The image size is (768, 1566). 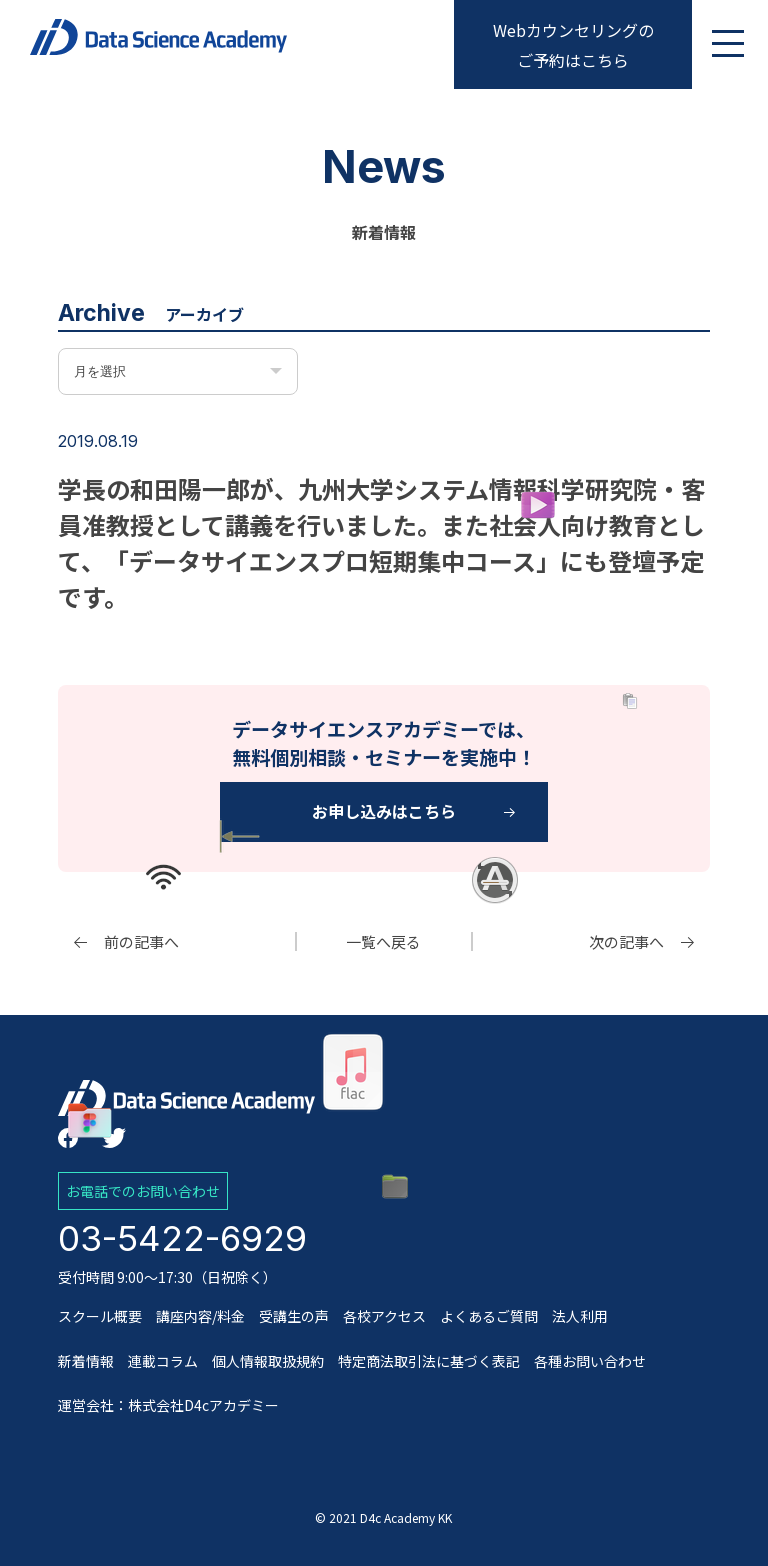 What do you see at coordinates (353, 1072) in the screenshot?
I see `a FLAC audio file` at bounding box center [353, 1072].